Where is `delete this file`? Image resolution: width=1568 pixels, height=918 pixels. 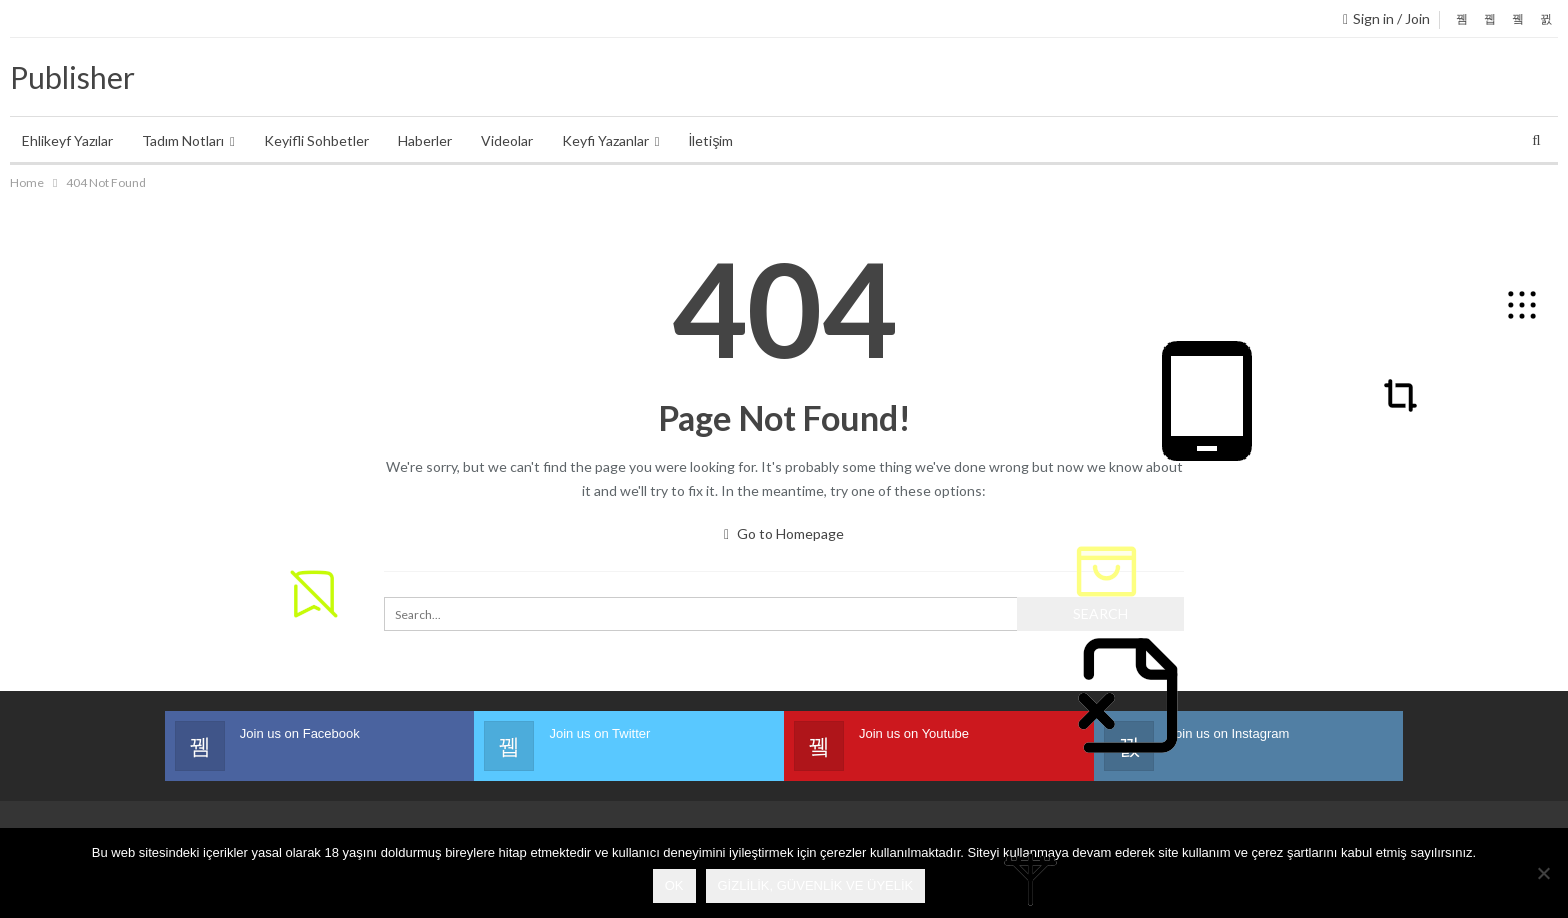
delete this file is located at coordinates (1130, 695).